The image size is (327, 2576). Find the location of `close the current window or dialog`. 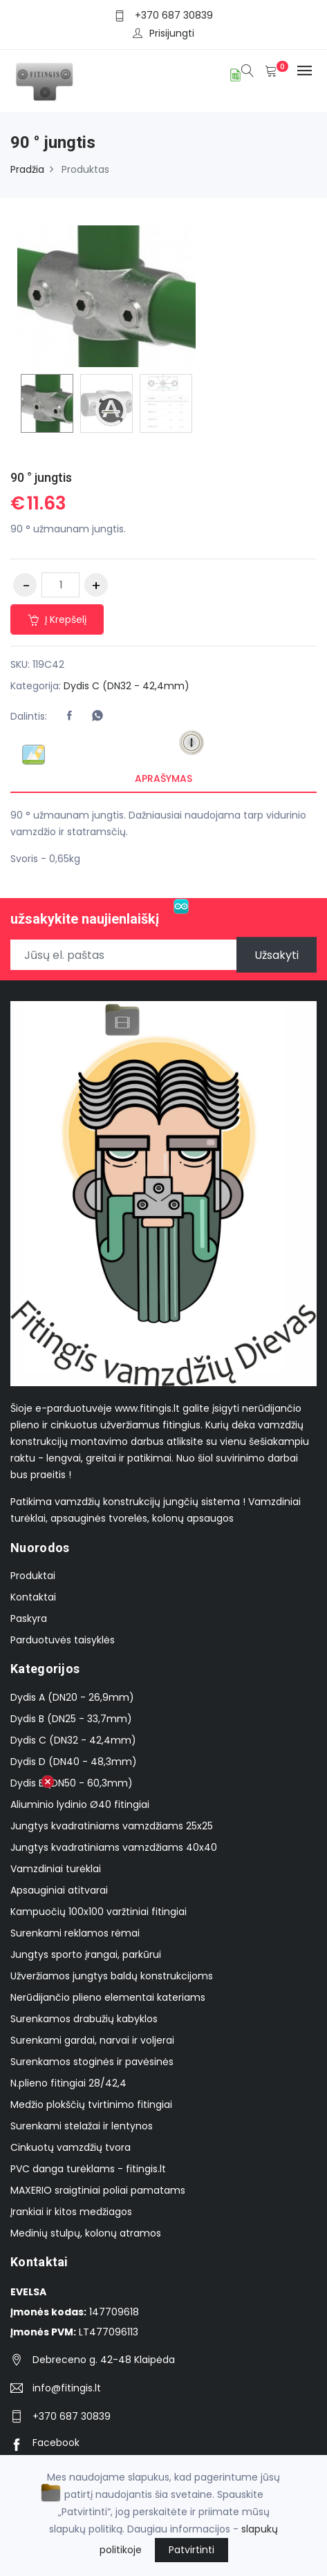

close the current window or dialog is located at coordinates (48, 1782).